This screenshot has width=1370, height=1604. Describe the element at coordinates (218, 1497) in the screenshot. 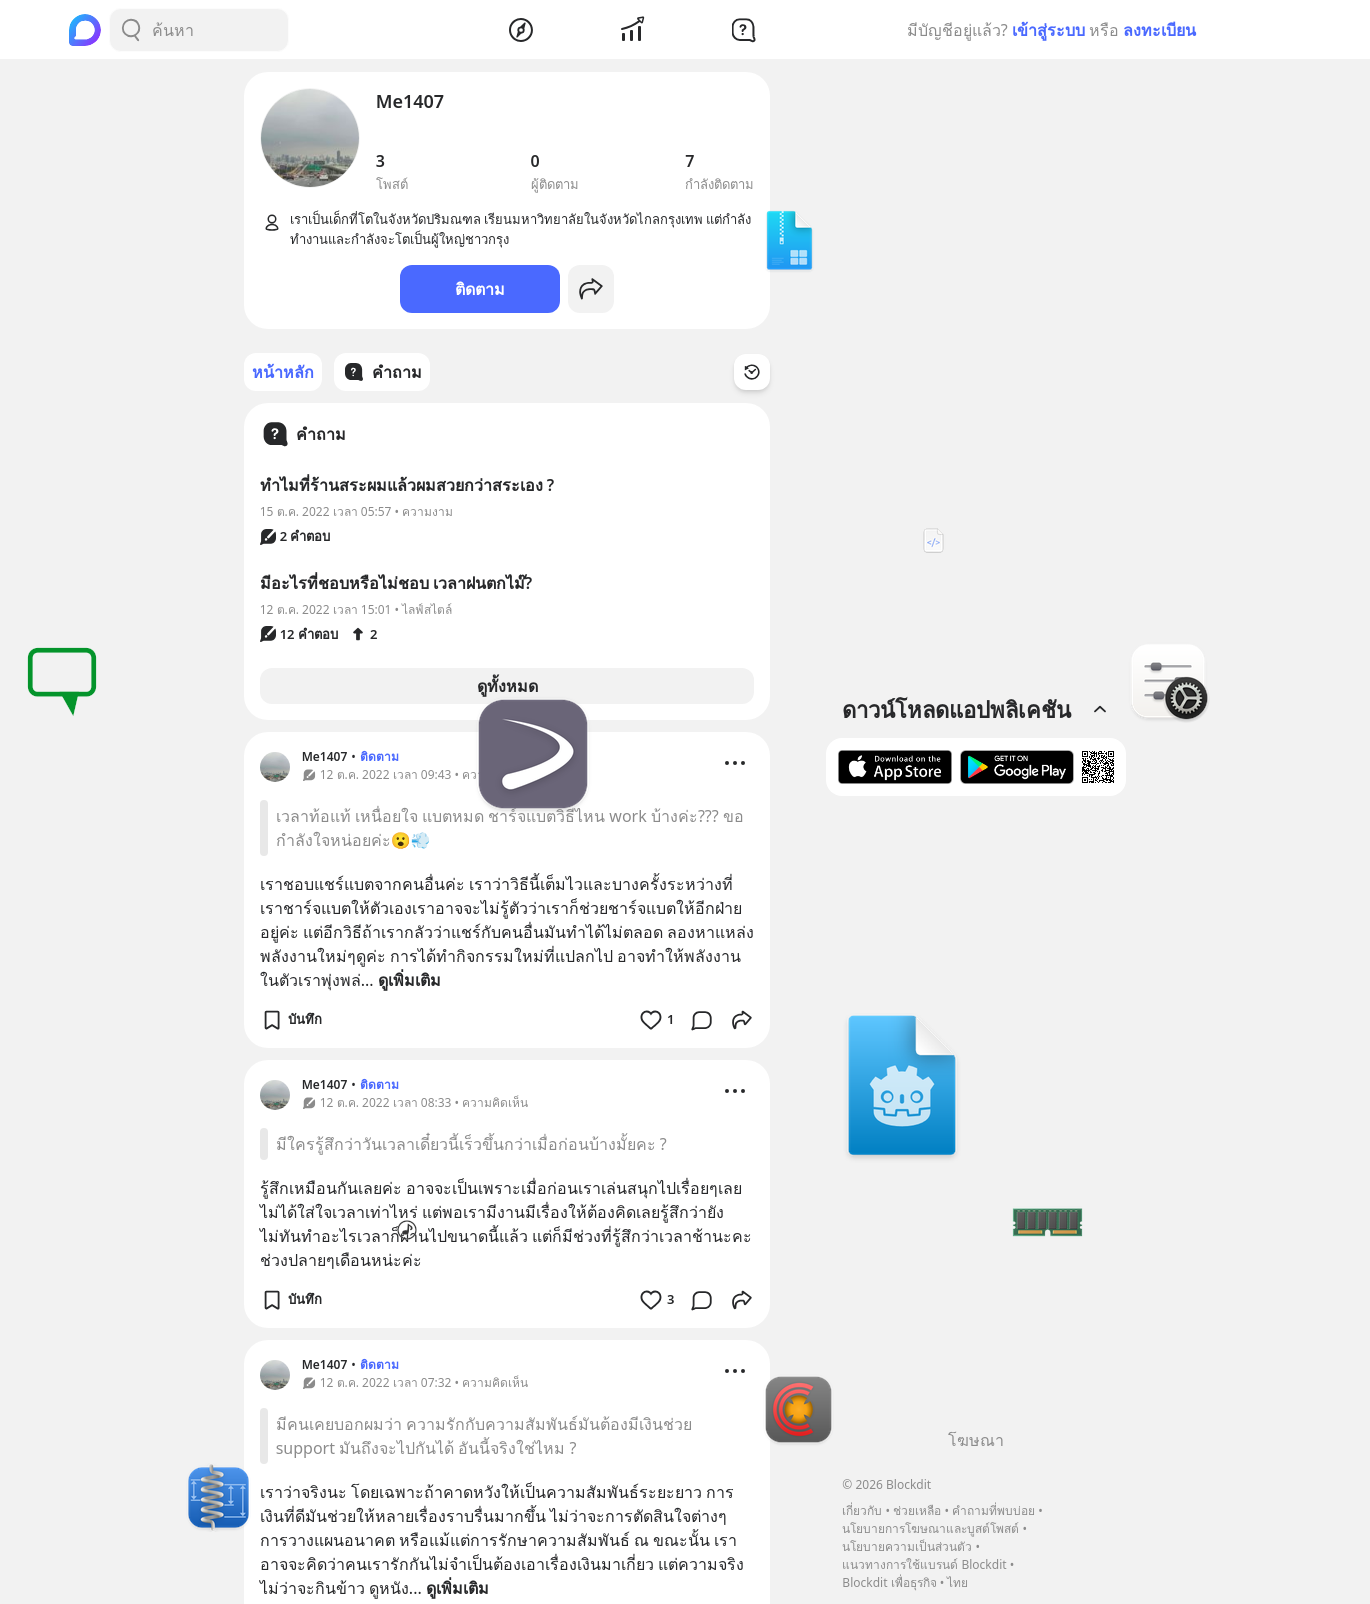

I see `open the Elastic app` at that location.